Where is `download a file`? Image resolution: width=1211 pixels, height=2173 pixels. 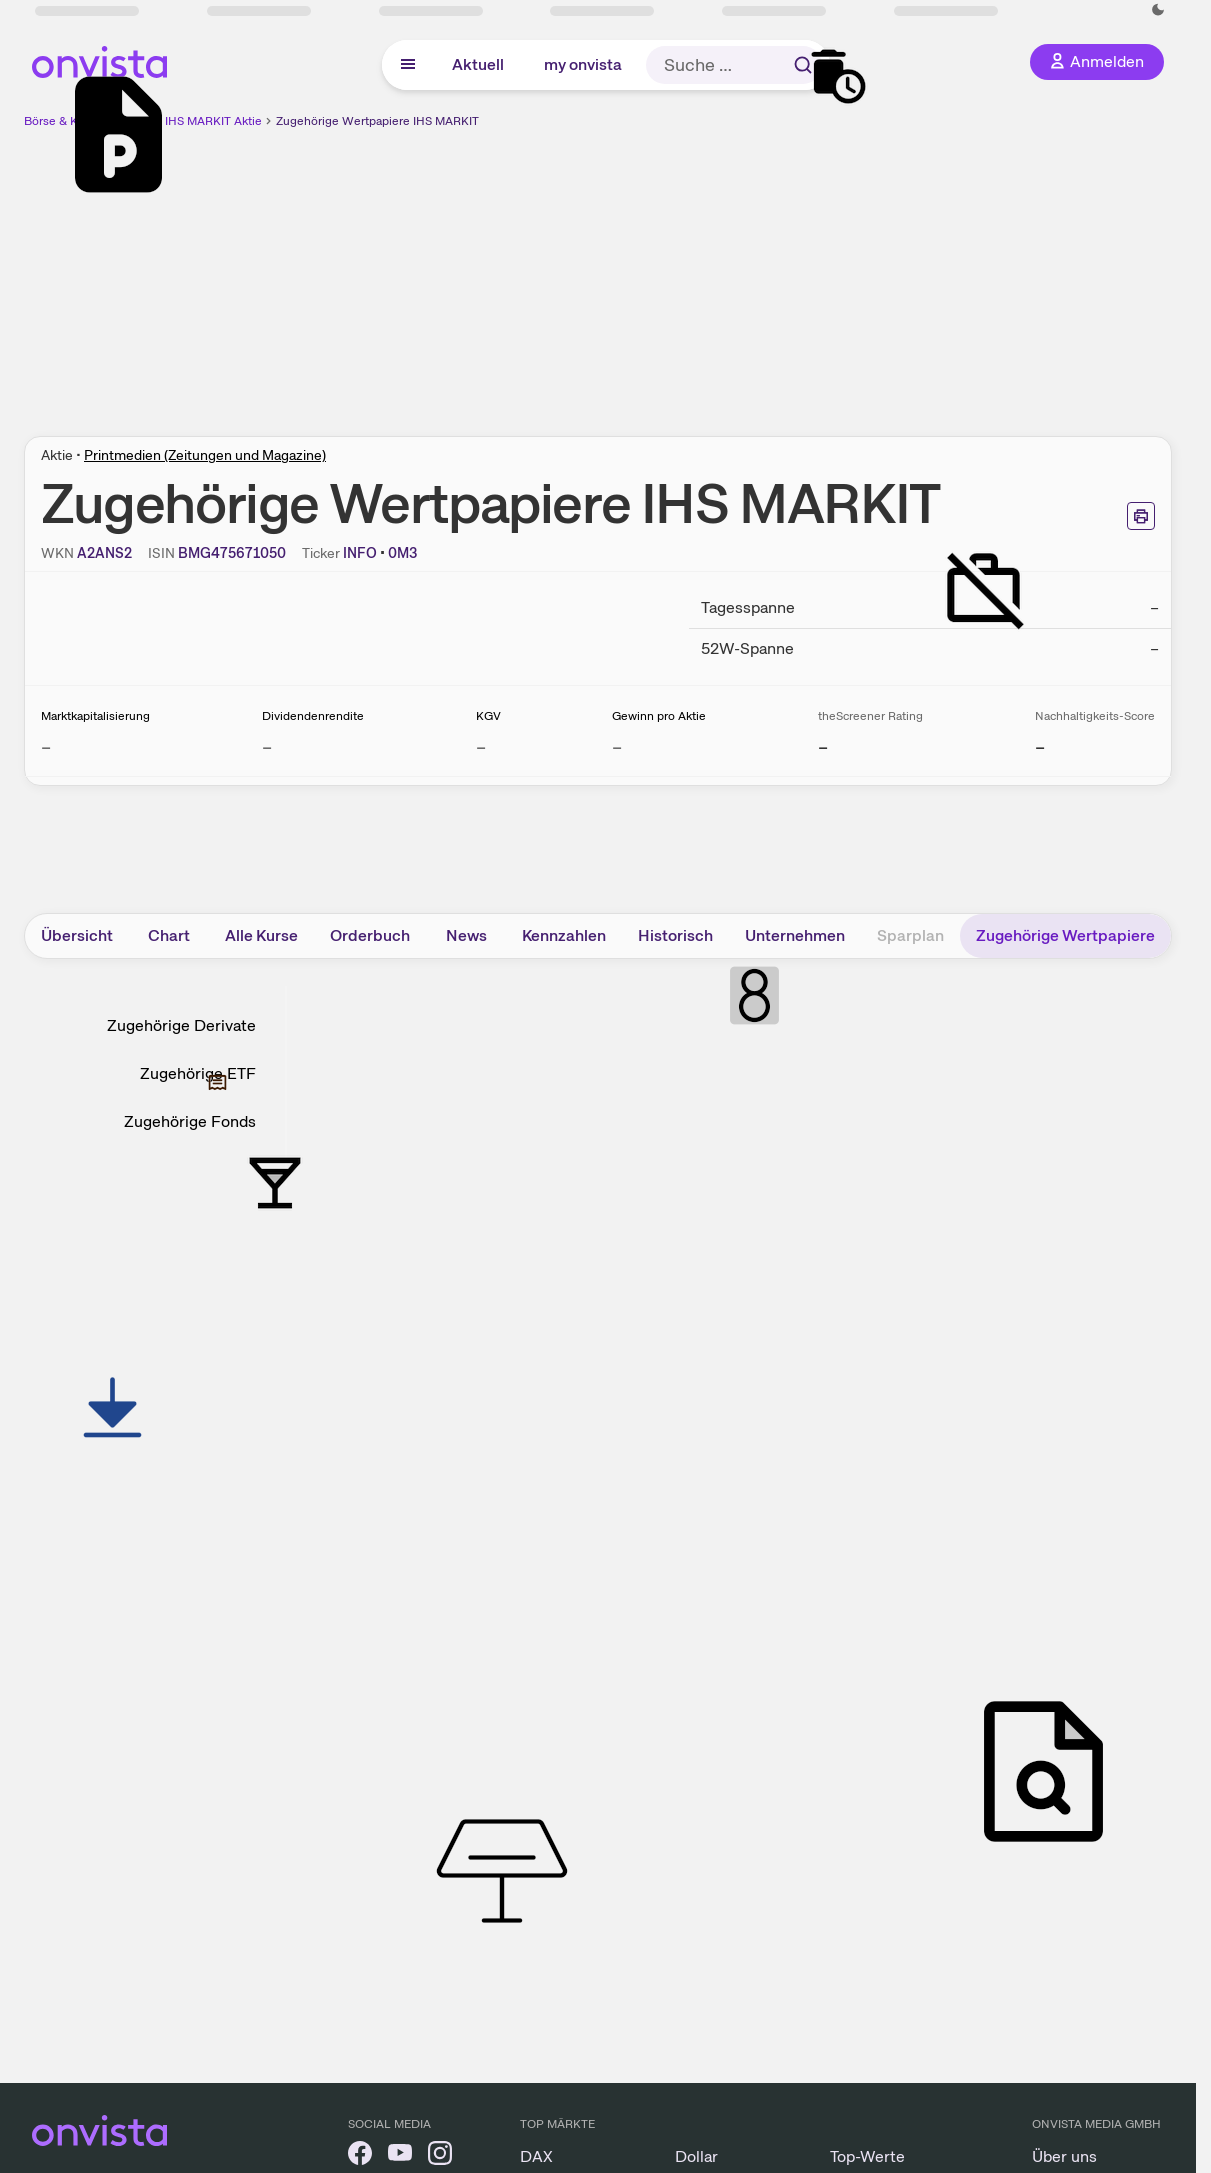
download a file is located at coordinates (112, 1408).